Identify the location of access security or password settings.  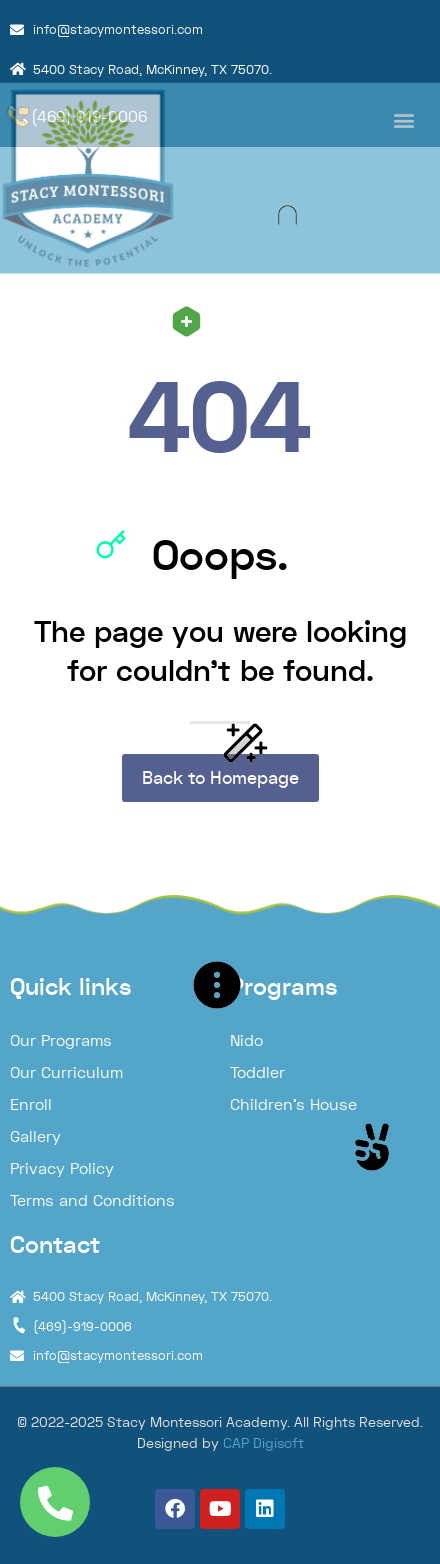
(111, 545).